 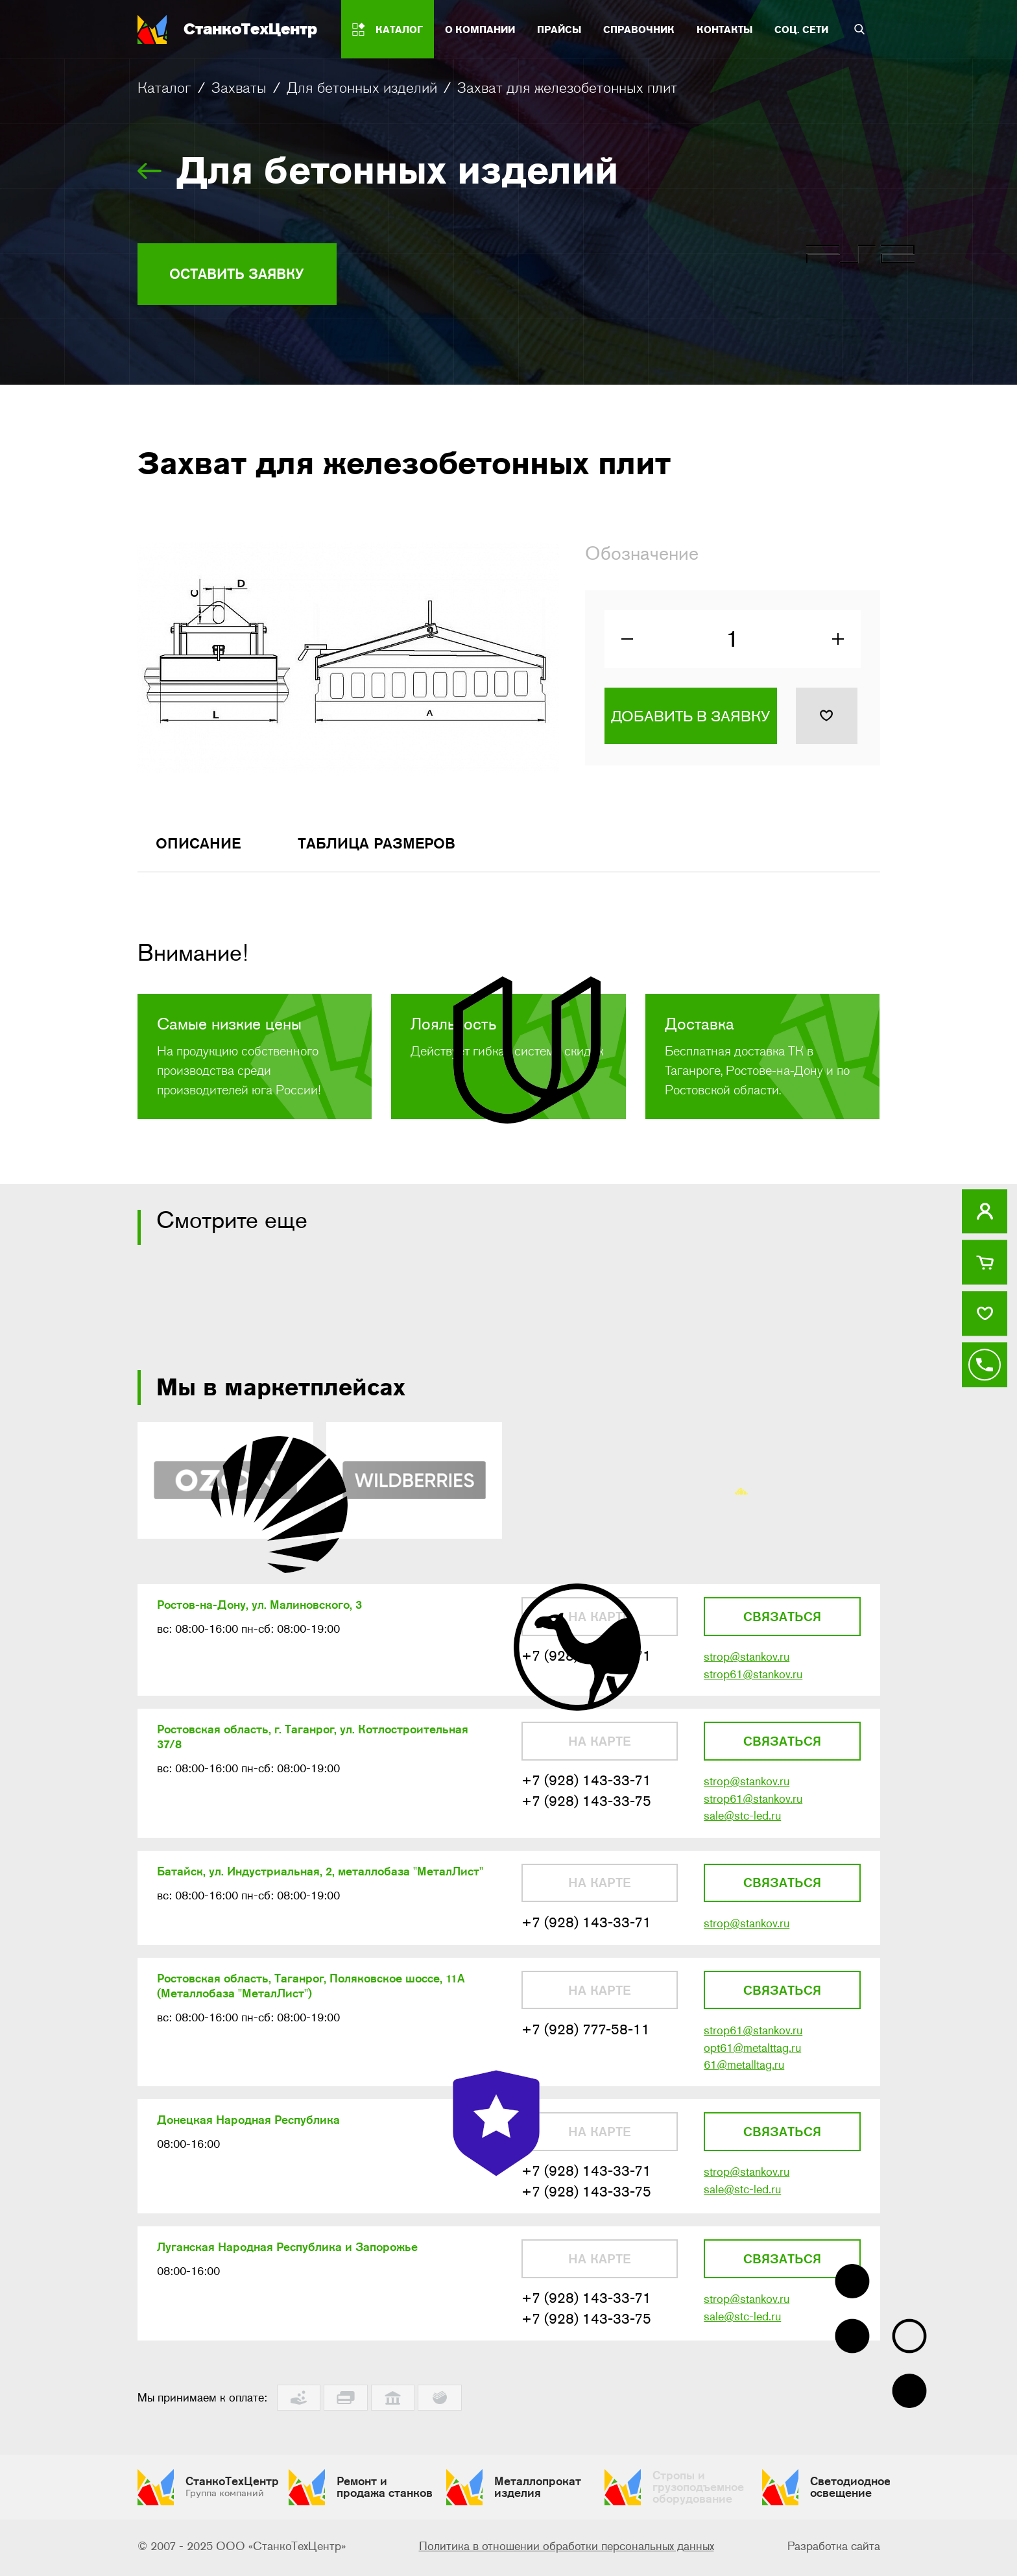 I want to click on open owncloud file storage app, so click(x=741, y=1491).